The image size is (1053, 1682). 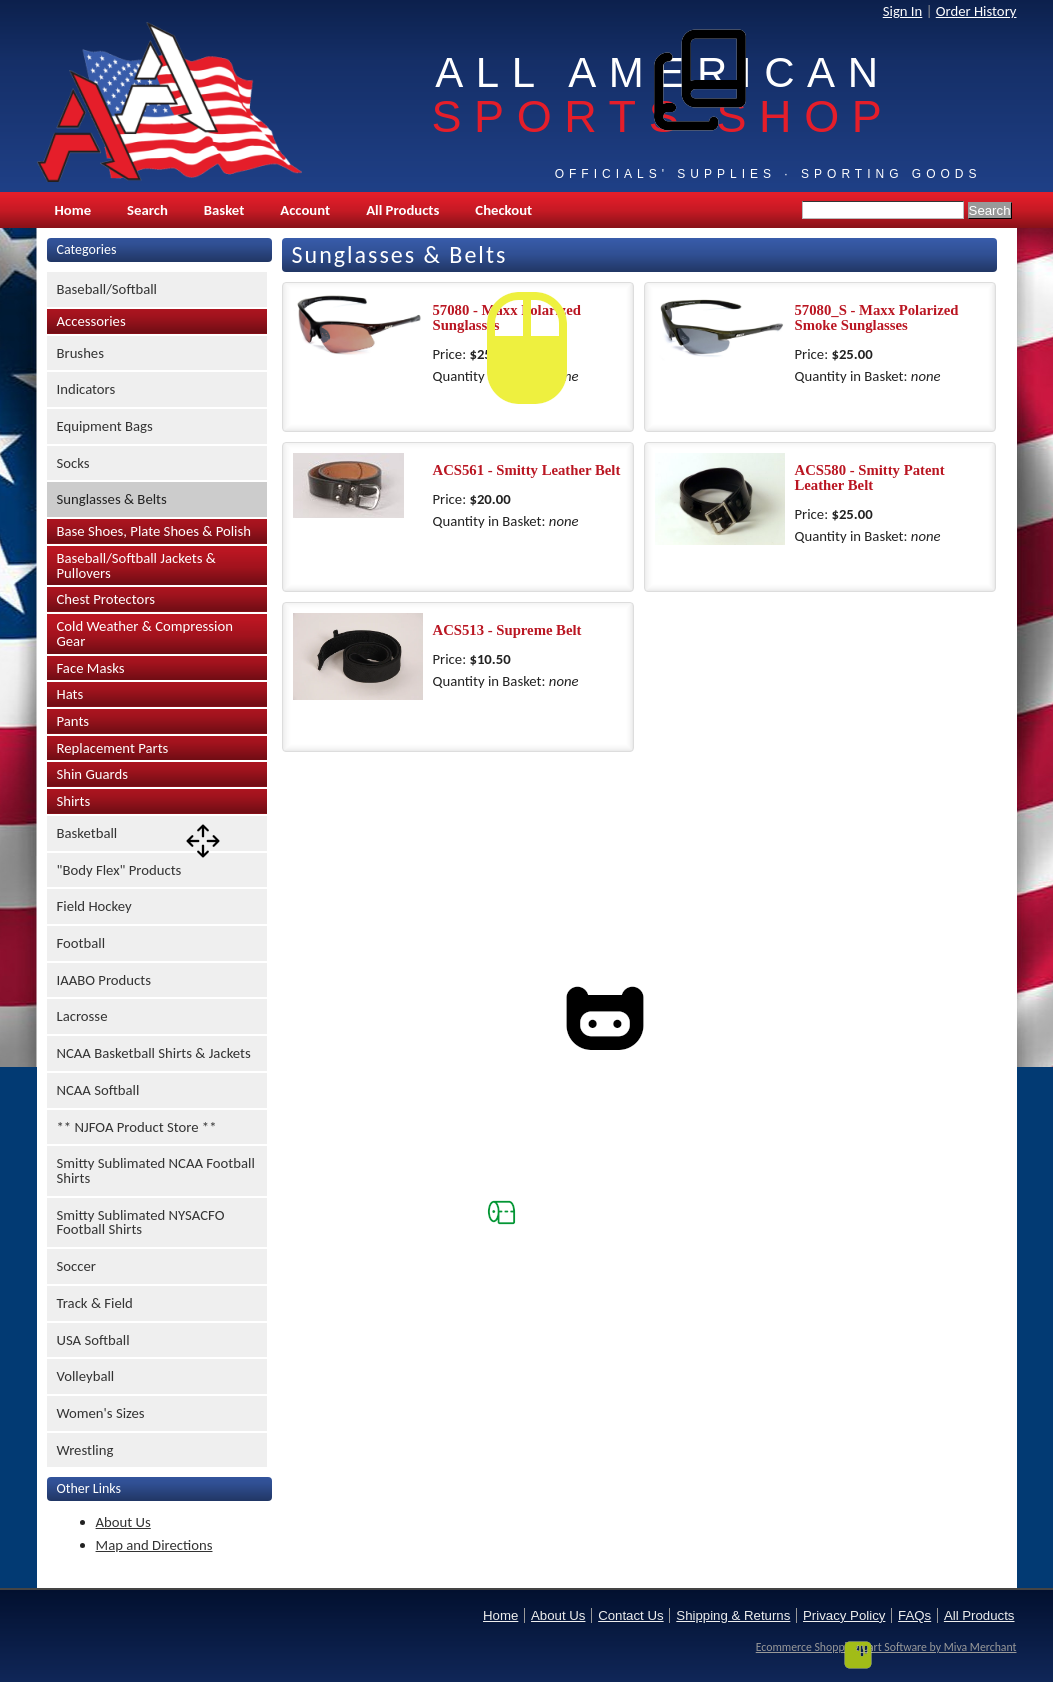 I want to click on indicates restroom or bathroom location, so click(x=501, y=1212).